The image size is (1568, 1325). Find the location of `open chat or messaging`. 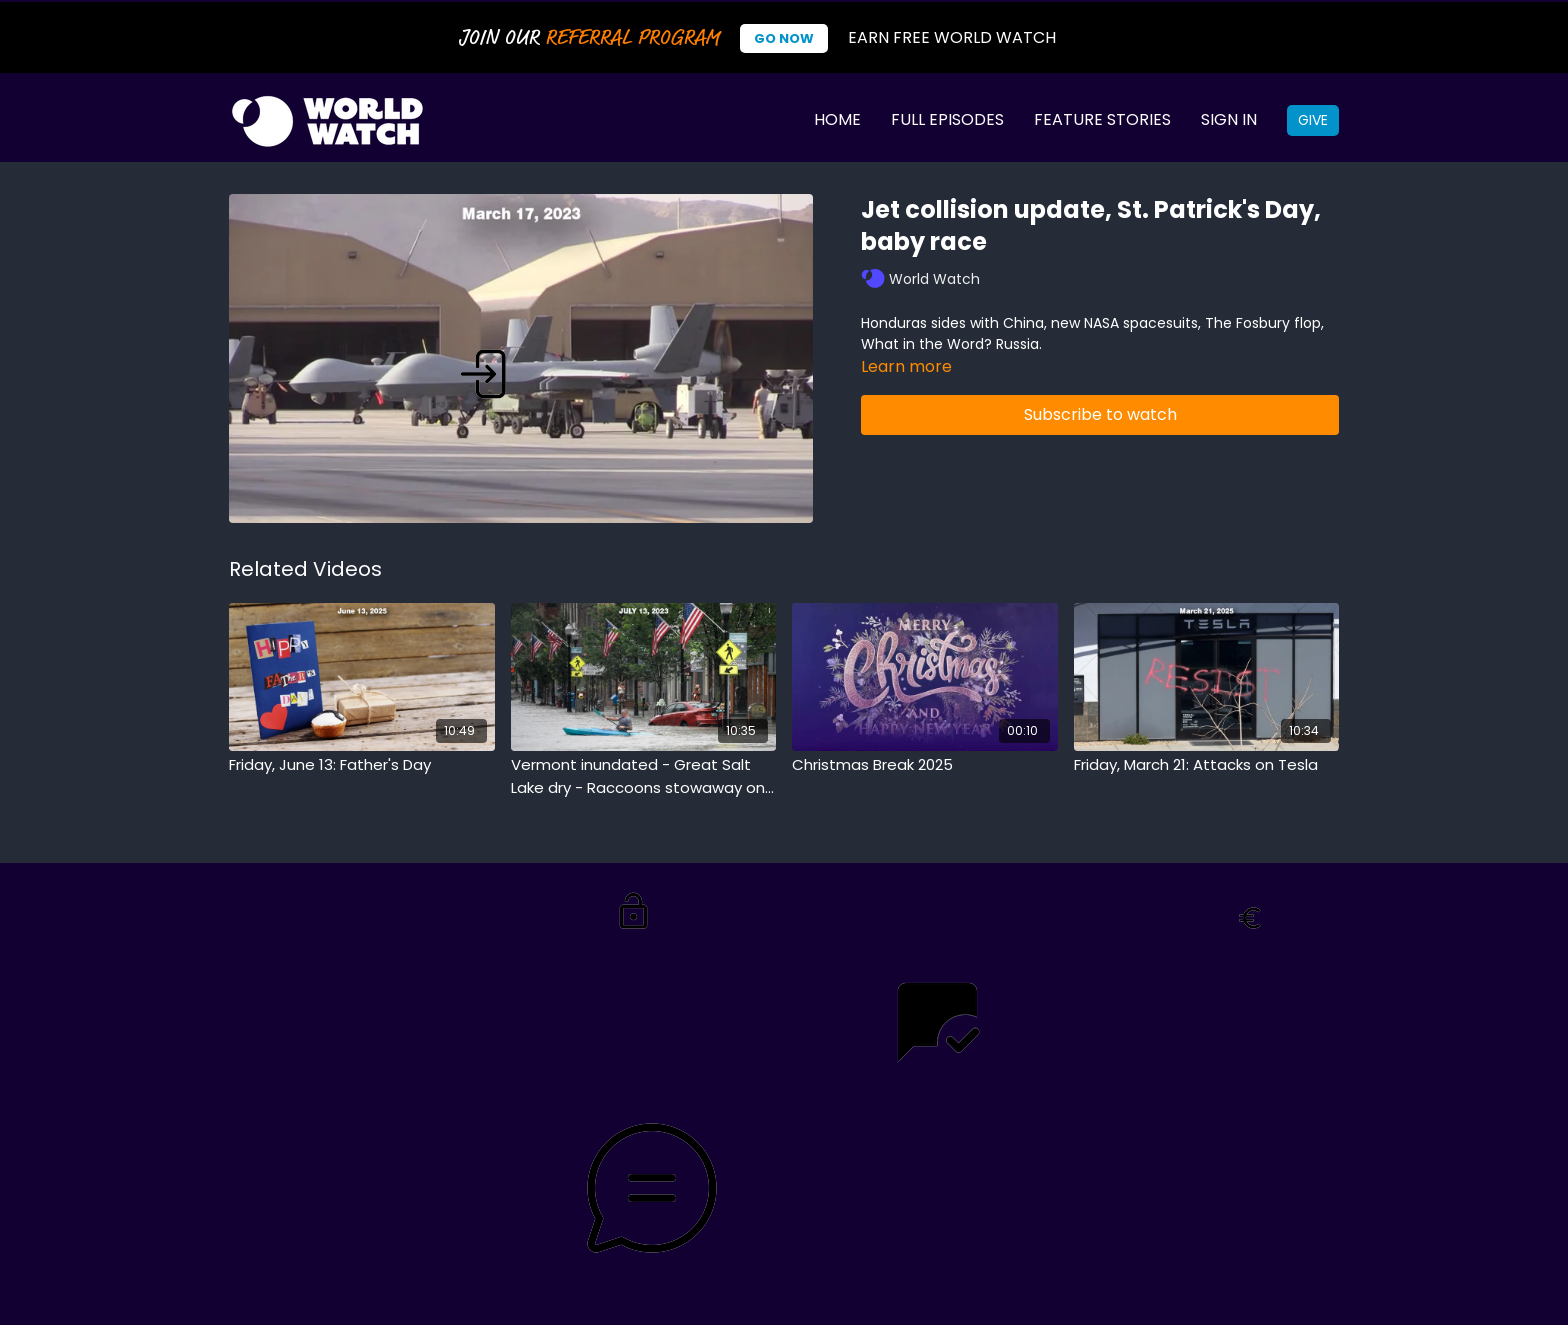

open chat or messaging is located at coordinates (652, 1188).